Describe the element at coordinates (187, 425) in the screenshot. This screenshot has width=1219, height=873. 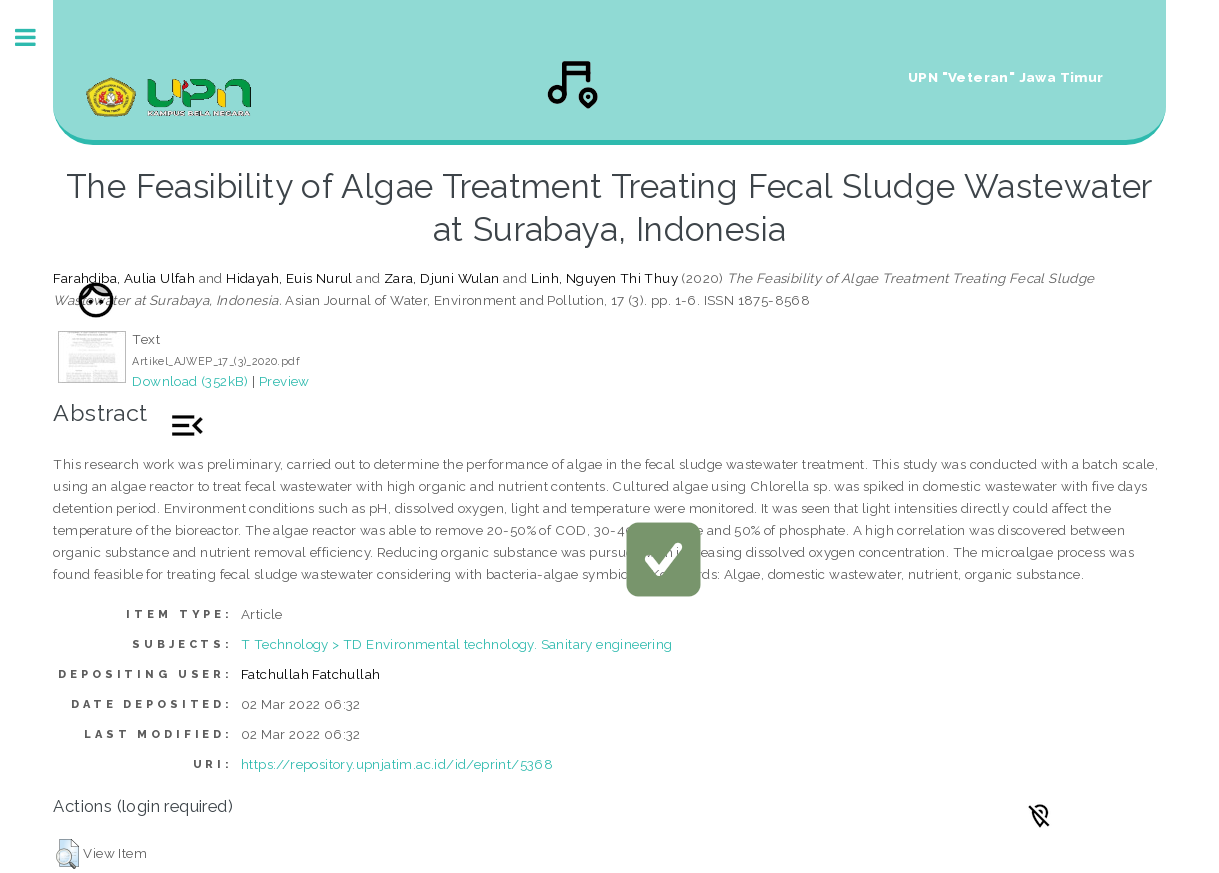
I see `open the navigation menu` at that location.